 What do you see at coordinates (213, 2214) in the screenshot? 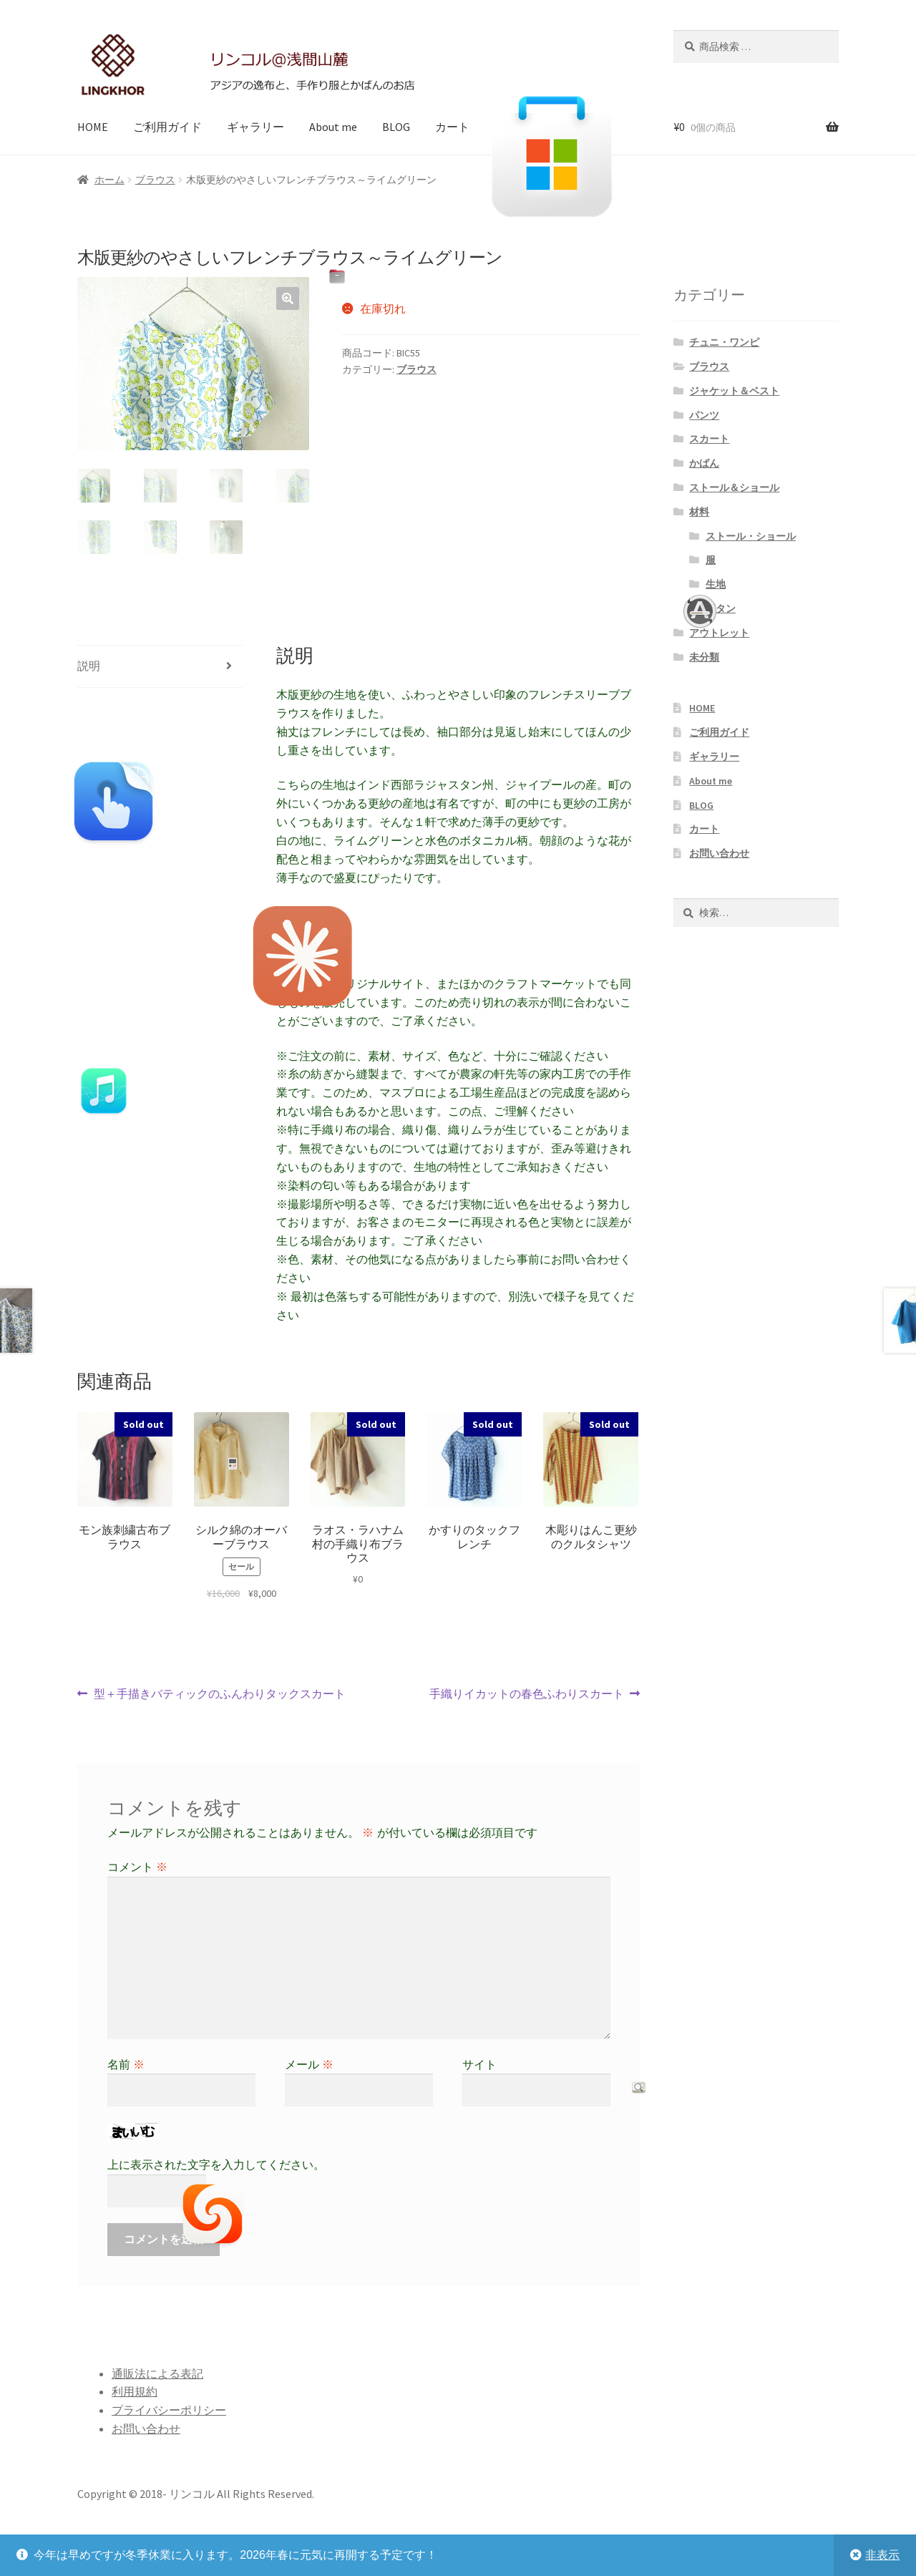
I see `open meld file comparison tool` at bounding box center [213, 2214].